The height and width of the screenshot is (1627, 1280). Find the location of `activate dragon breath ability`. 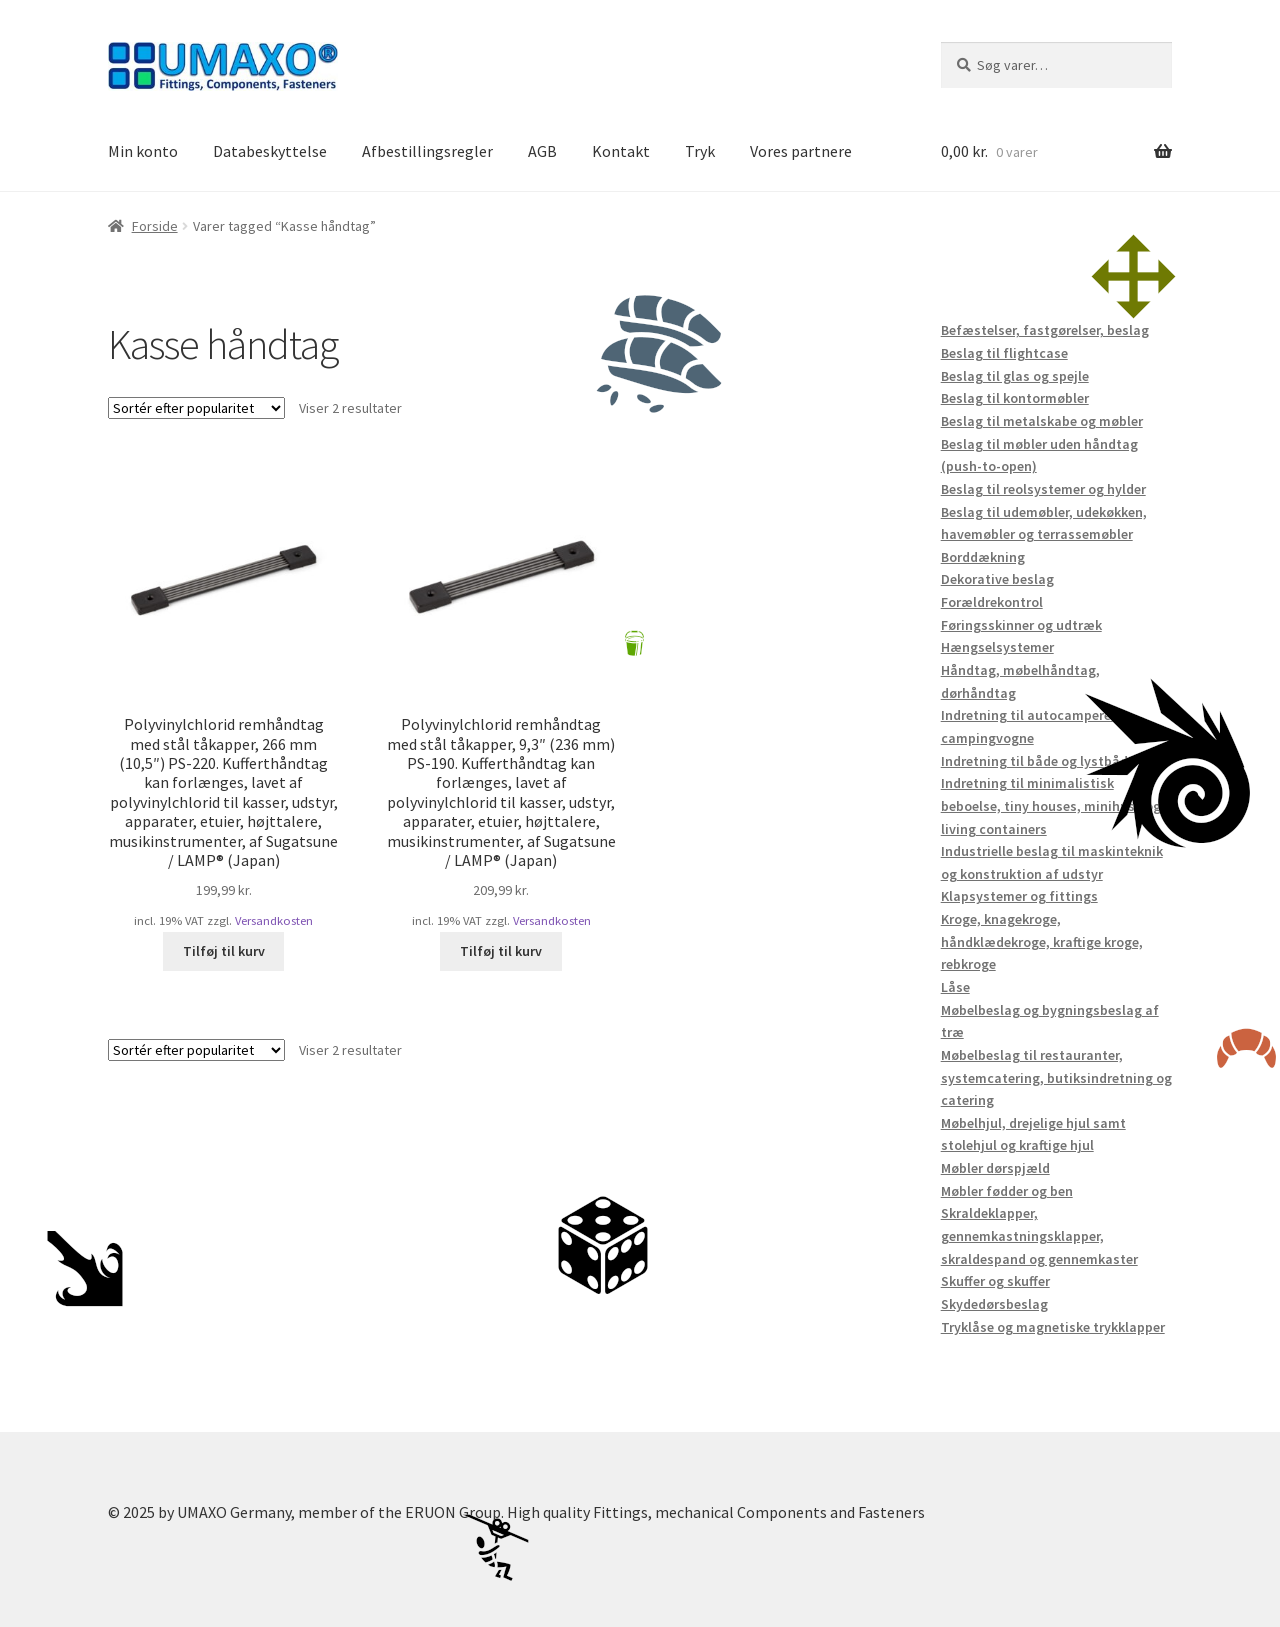

activate dragon breath ability is located at coordinates (85, 1269).